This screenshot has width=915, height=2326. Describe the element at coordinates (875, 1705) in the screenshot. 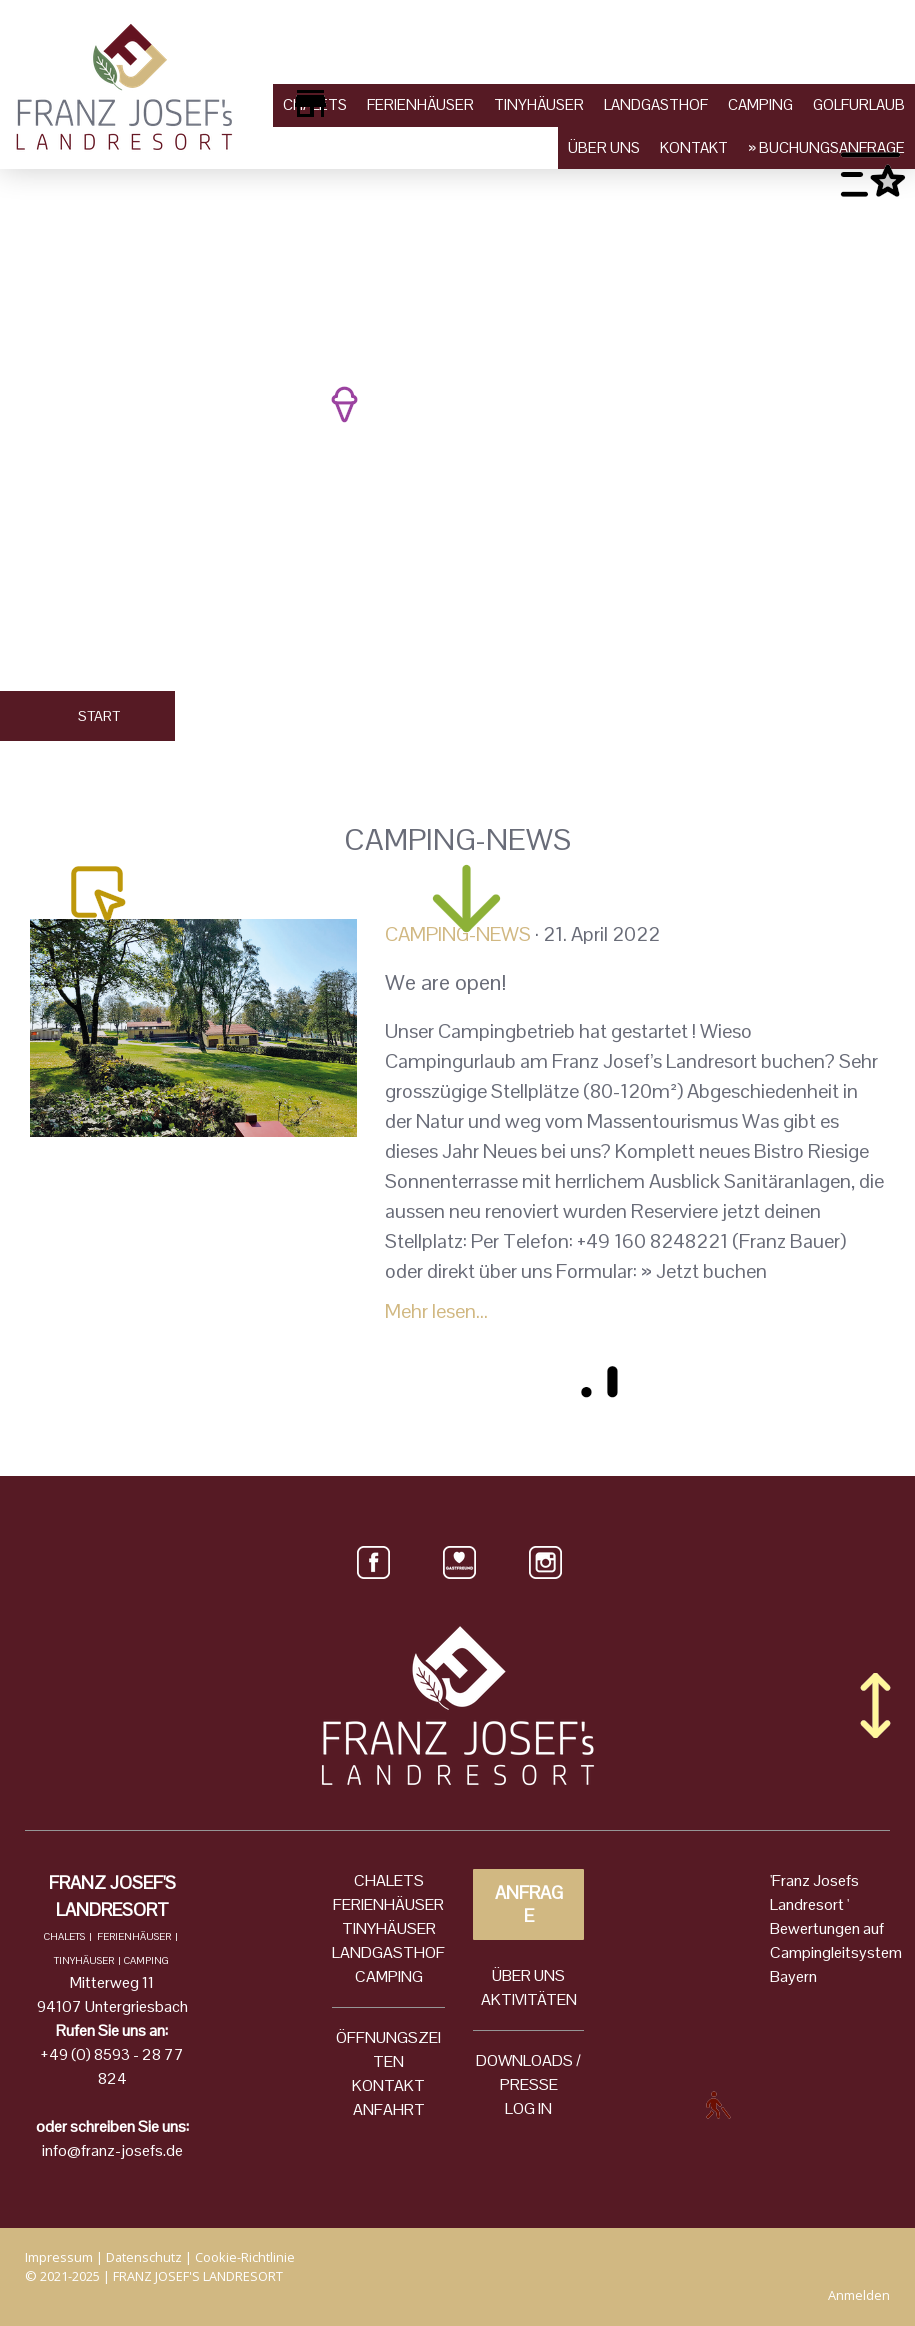

I see `resize element vertically` at that location.